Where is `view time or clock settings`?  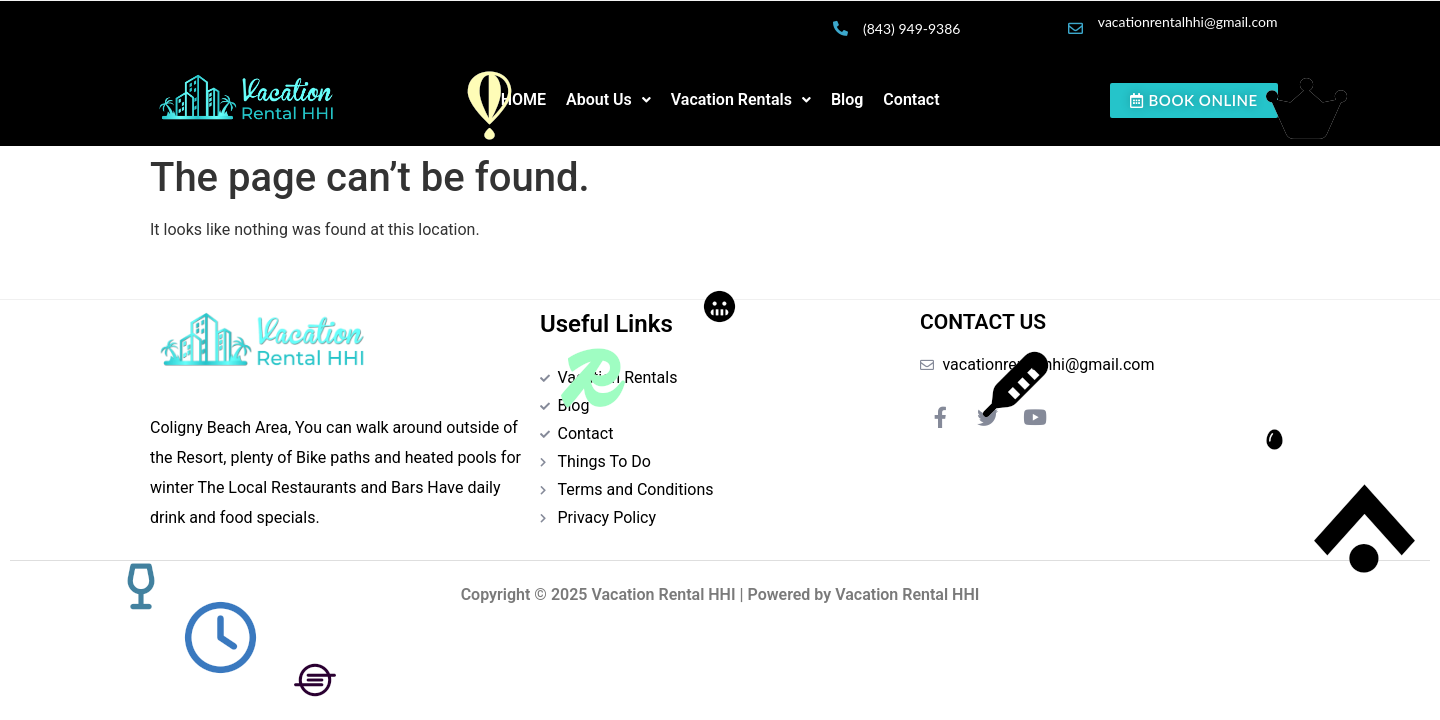
view time or clock settings is located at coordinates (220, 637).